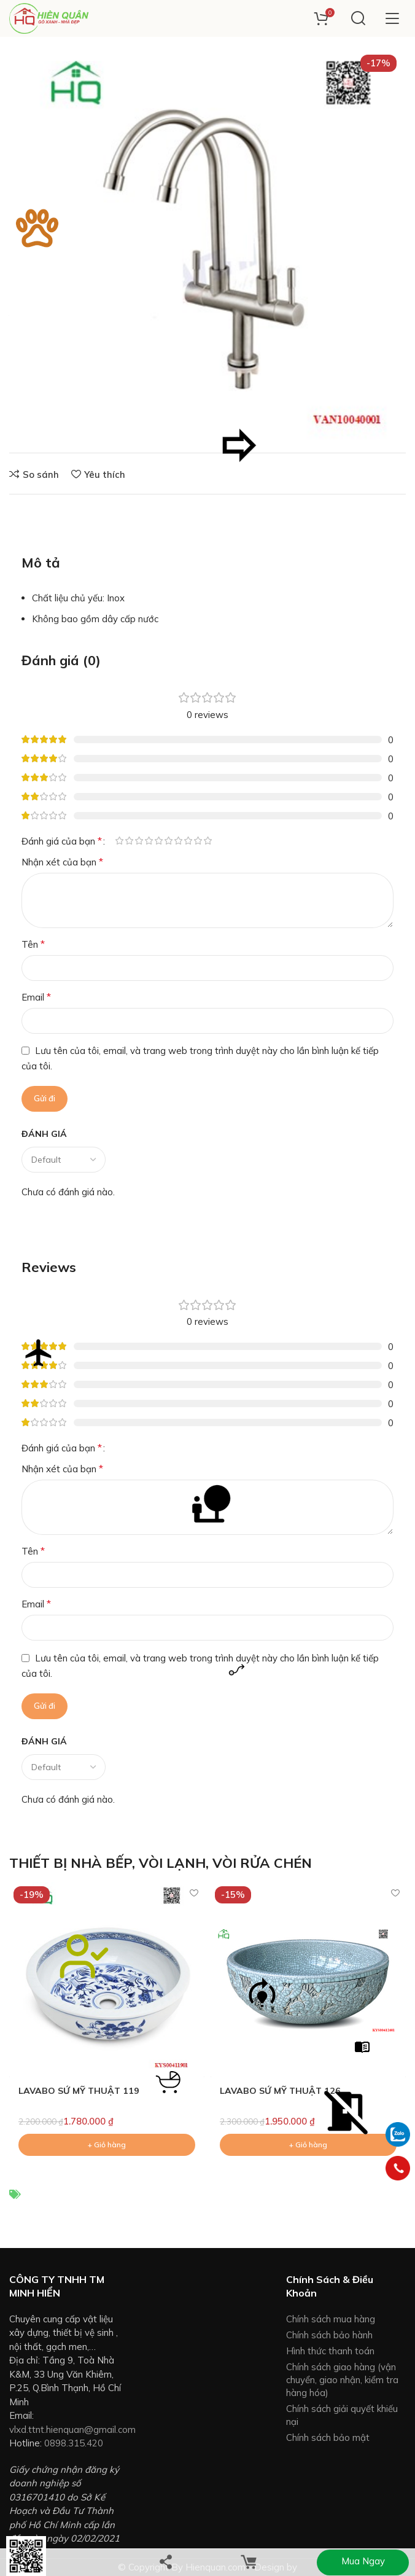 Image resolution: width=415 pixels, height=2576 pixels. Describe the element at coordinates (347, 2111) in the screenshot. I see `no meeting room available` at that location.